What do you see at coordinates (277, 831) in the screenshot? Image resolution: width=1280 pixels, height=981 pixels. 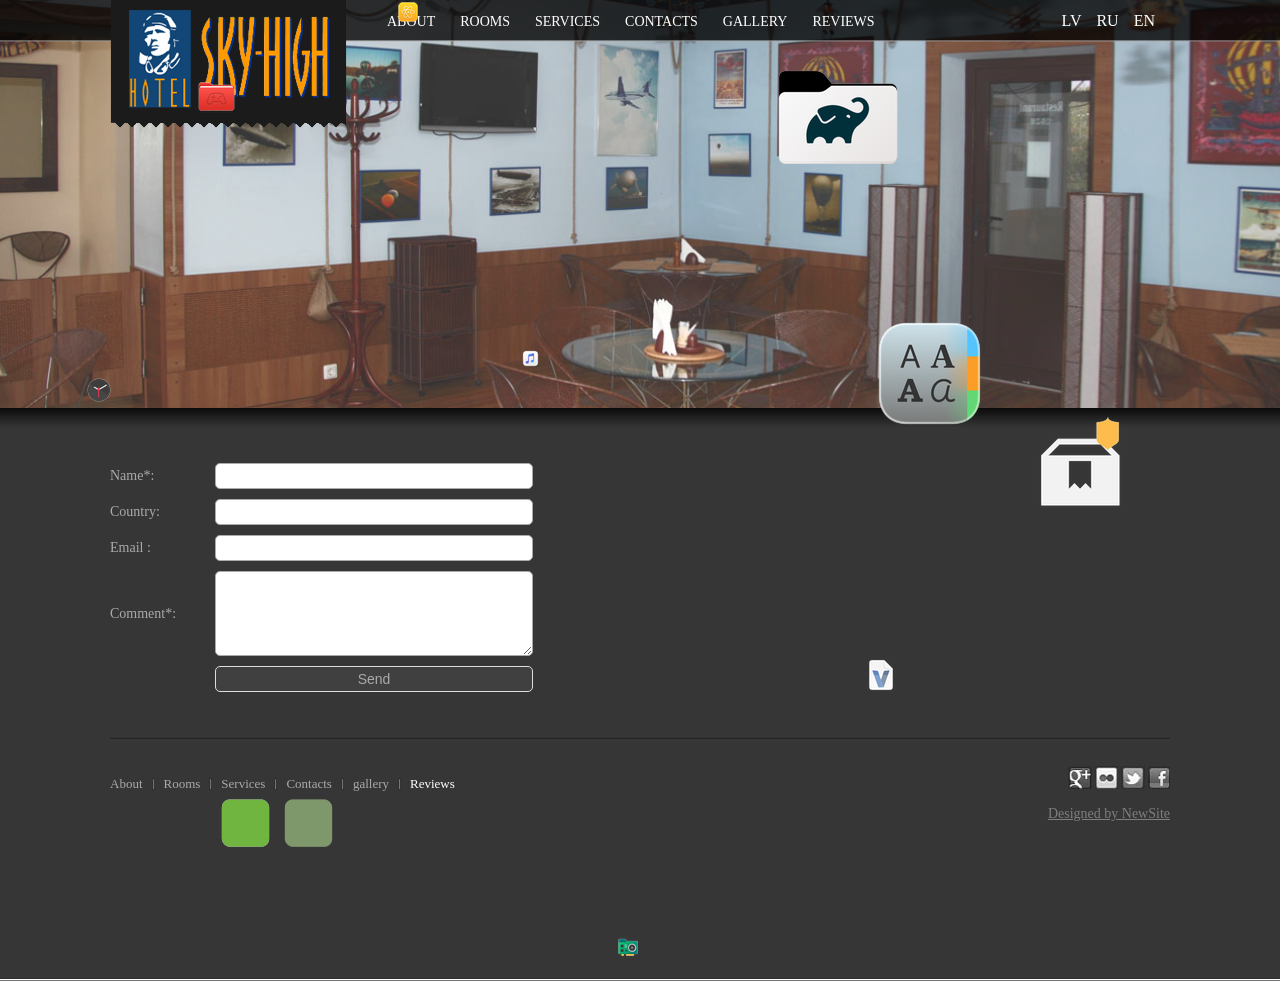 I see `view task list or to-do items` at bounding box center [277, 831].